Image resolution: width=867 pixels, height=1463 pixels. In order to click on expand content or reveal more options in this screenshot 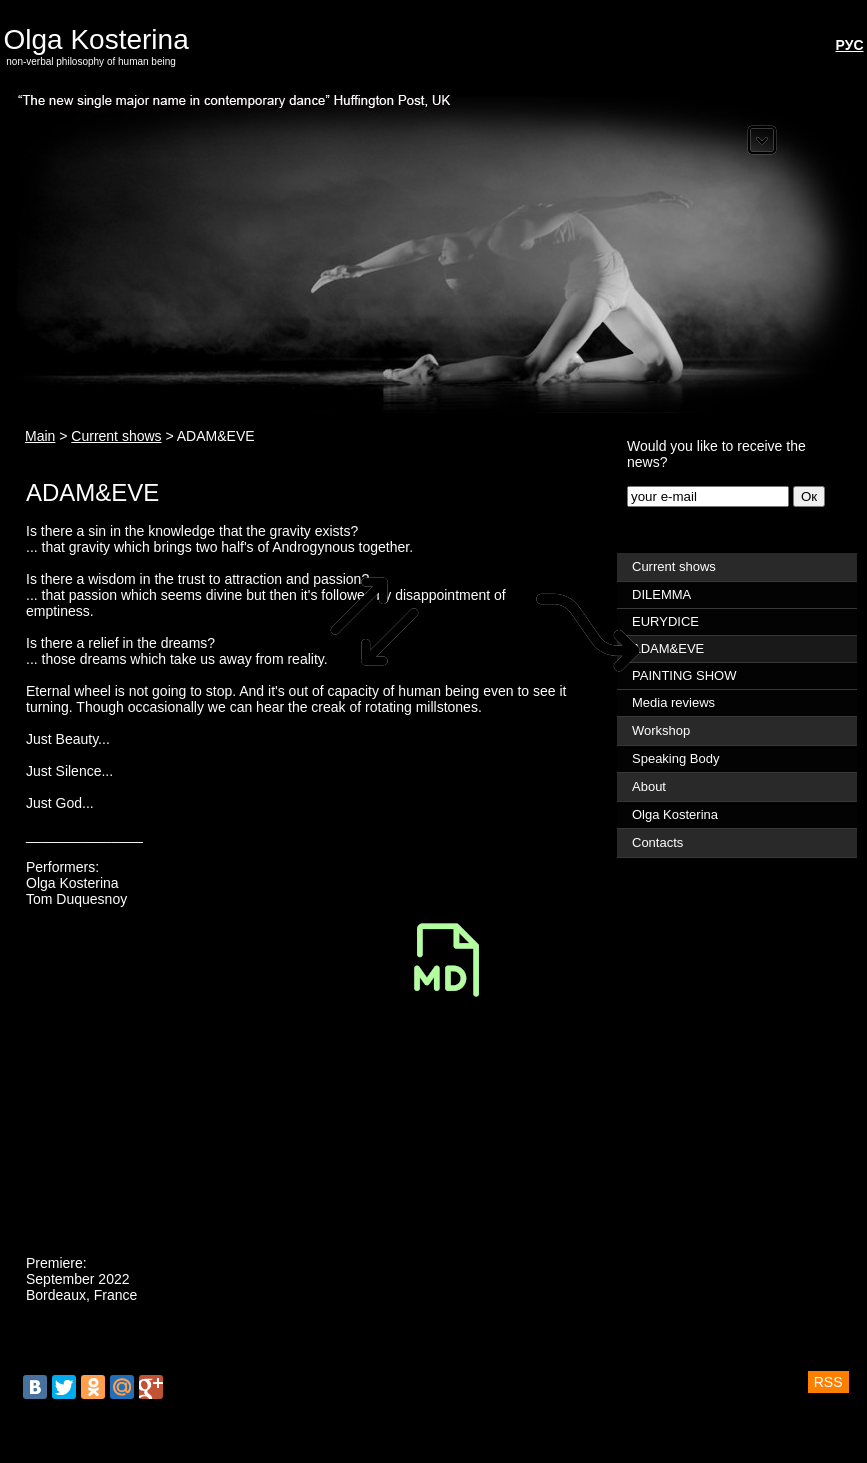, I will do `click(762, 140)`.